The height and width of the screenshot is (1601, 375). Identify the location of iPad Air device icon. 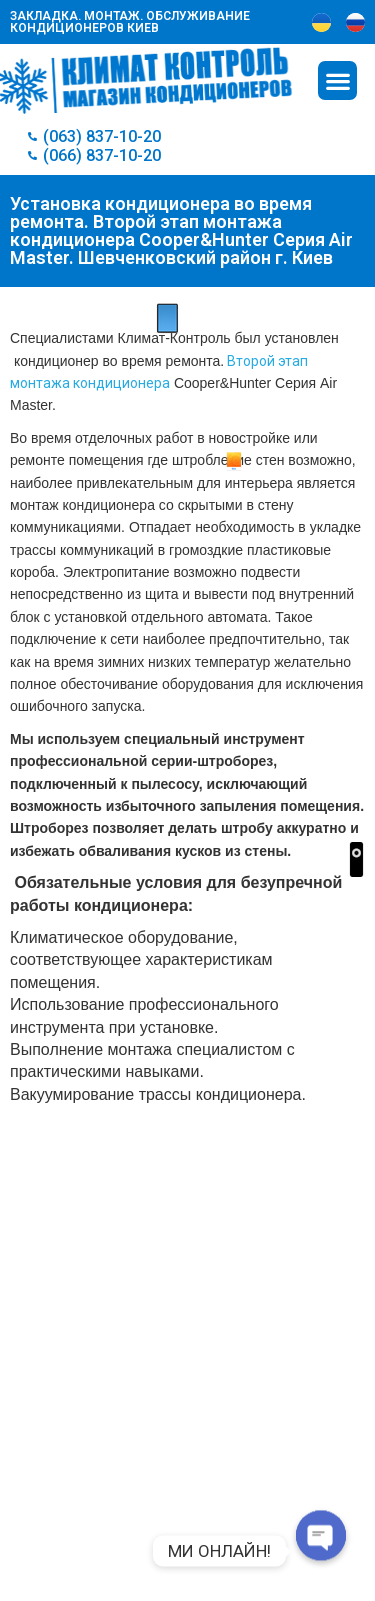
(167, 318).